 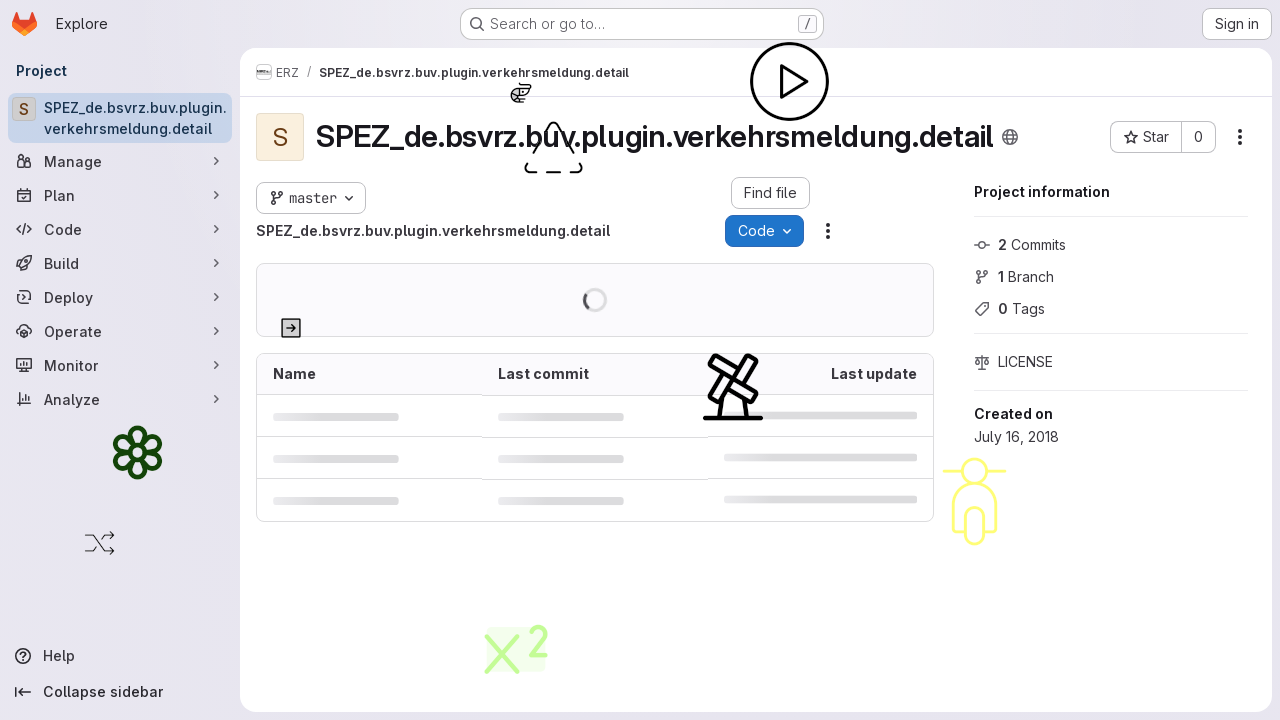 I want to click on proceed to the next step or screen, so click(x=291, y=328).